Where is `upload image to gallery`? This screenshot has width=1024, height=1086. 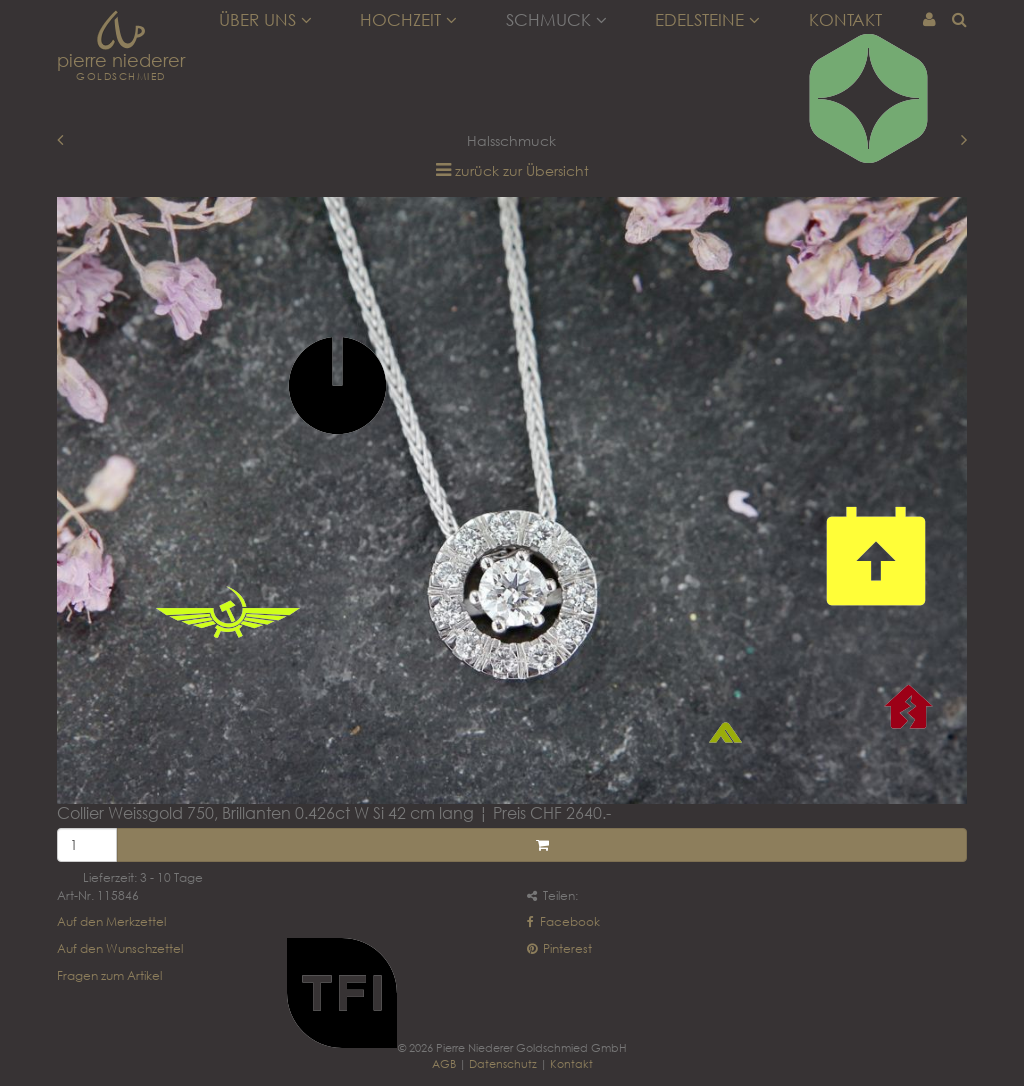 upload image to gallery is located at coordinates (876, 561).